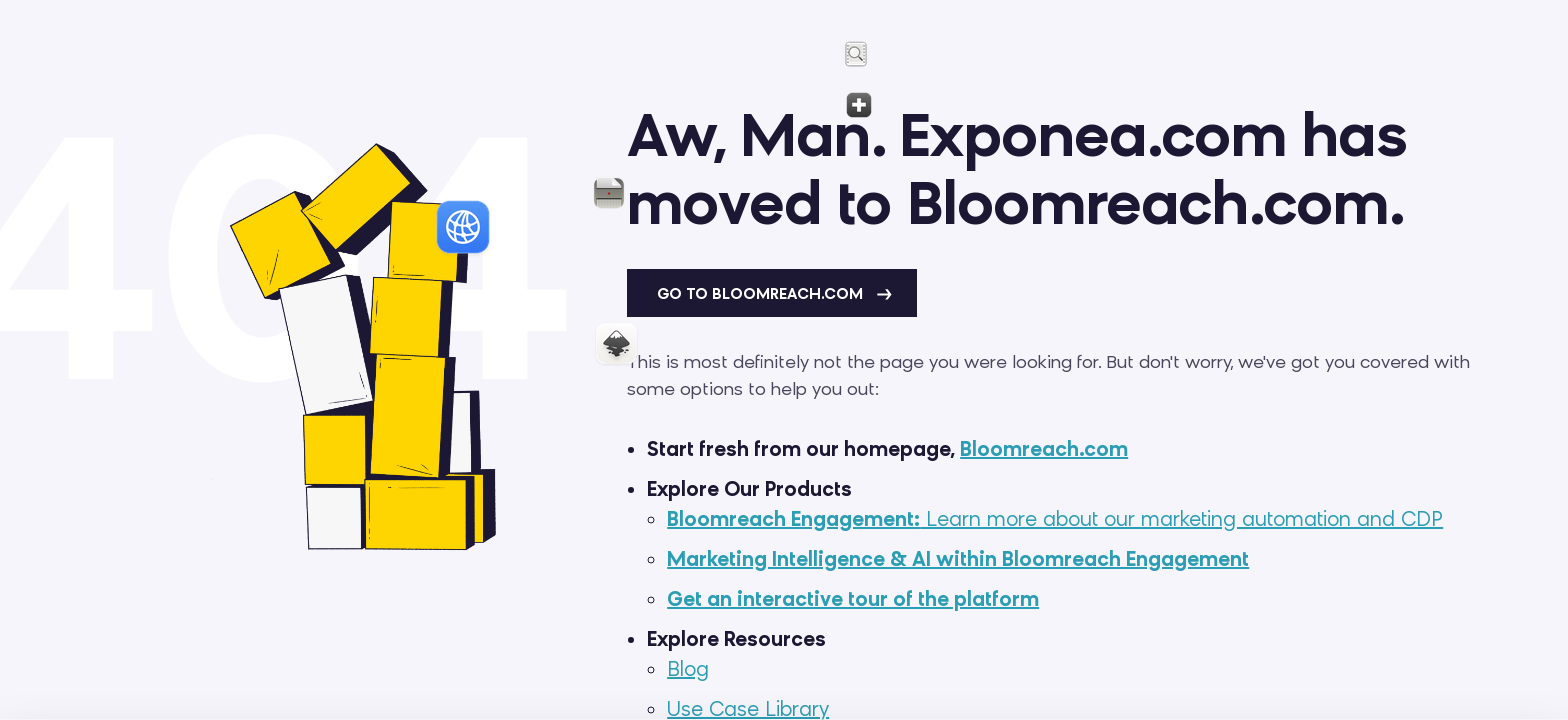 This screenshot has width=1568, height=720. Describe the element at coordinates (616, 343) in the screenshot. I see `open inkscape vector graphics editor` at that location.